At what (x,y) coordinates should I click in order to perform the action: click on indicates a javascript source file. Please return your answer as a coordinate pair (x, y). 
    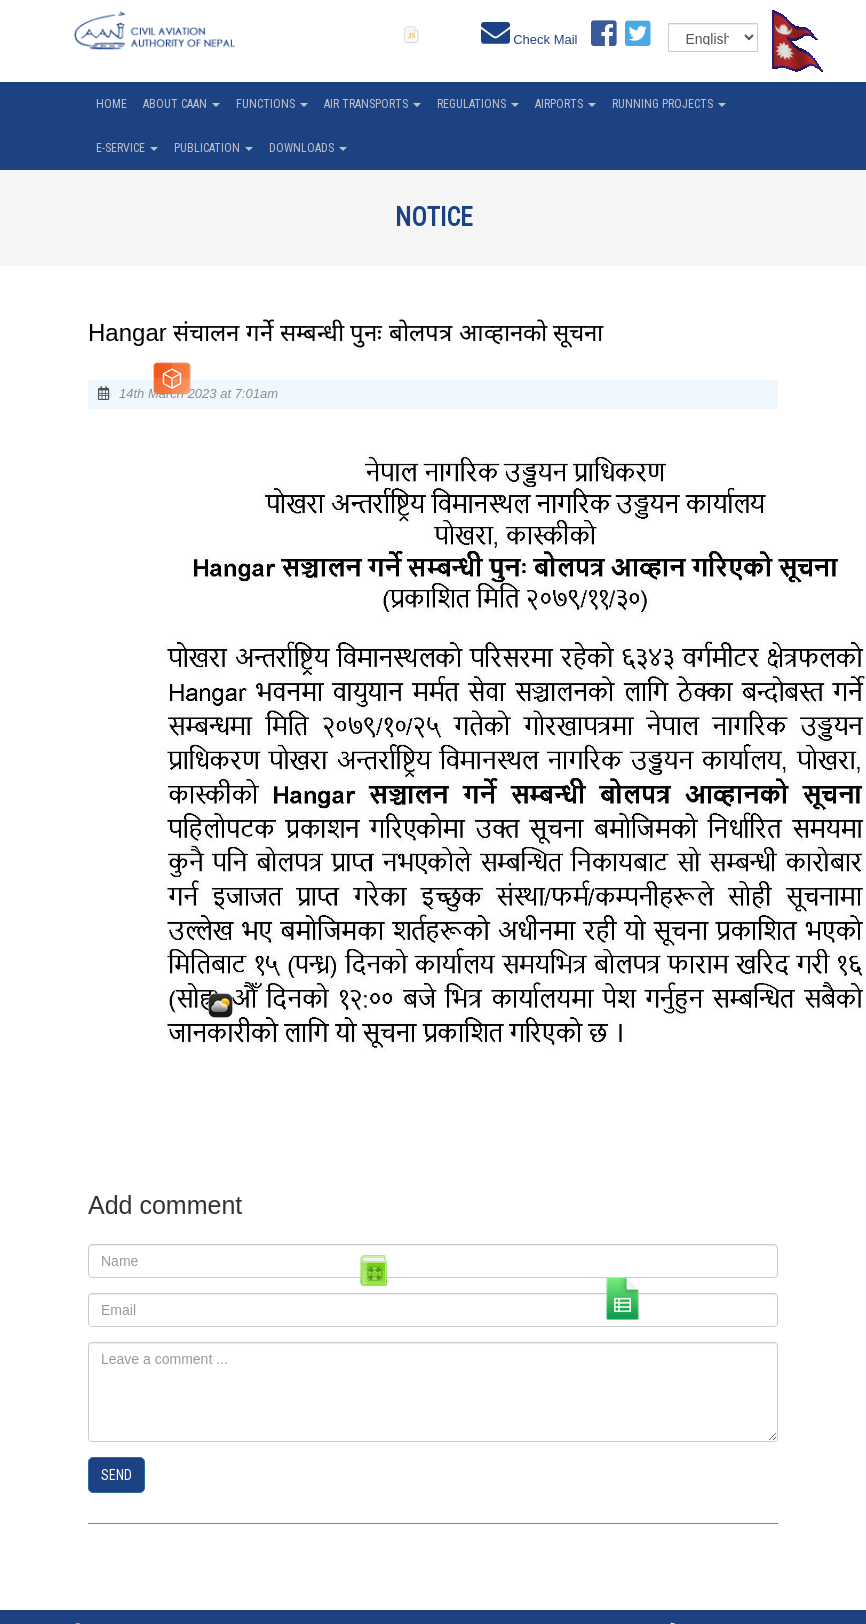
    Looking at the image, I should click on (411, 34).